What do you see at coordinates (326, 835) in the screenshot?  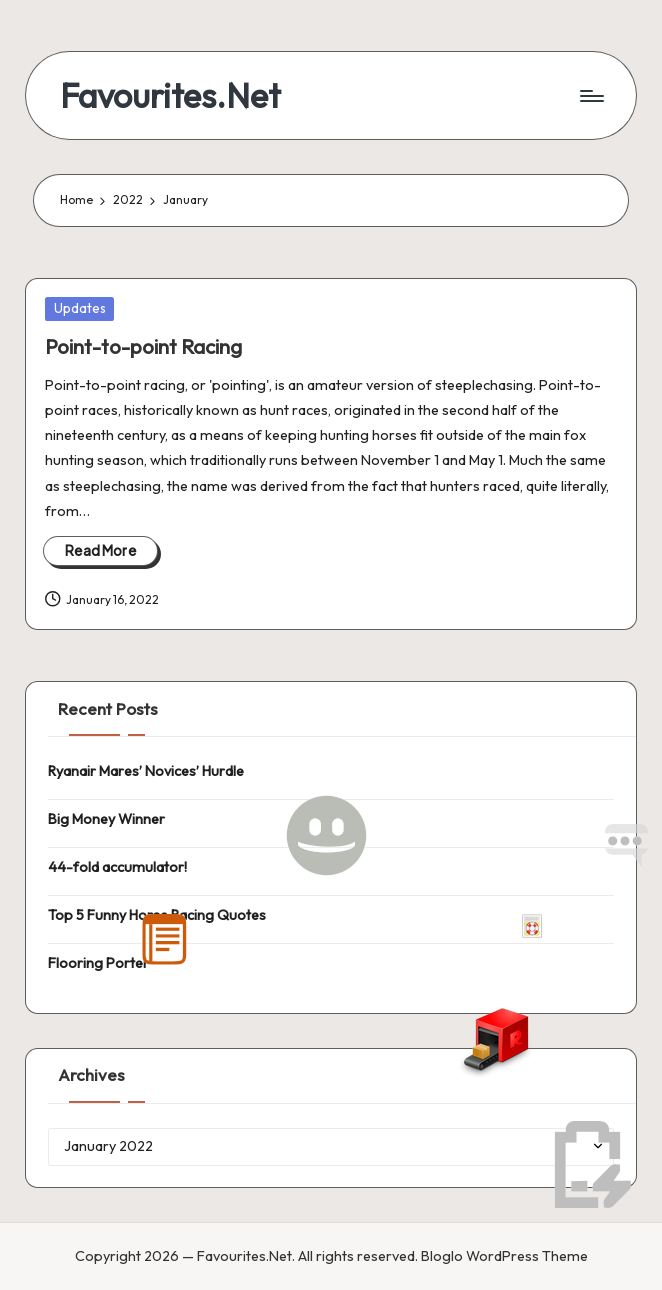 I see `add an emoji or reaction to a message` at bounding box center [326, 835].